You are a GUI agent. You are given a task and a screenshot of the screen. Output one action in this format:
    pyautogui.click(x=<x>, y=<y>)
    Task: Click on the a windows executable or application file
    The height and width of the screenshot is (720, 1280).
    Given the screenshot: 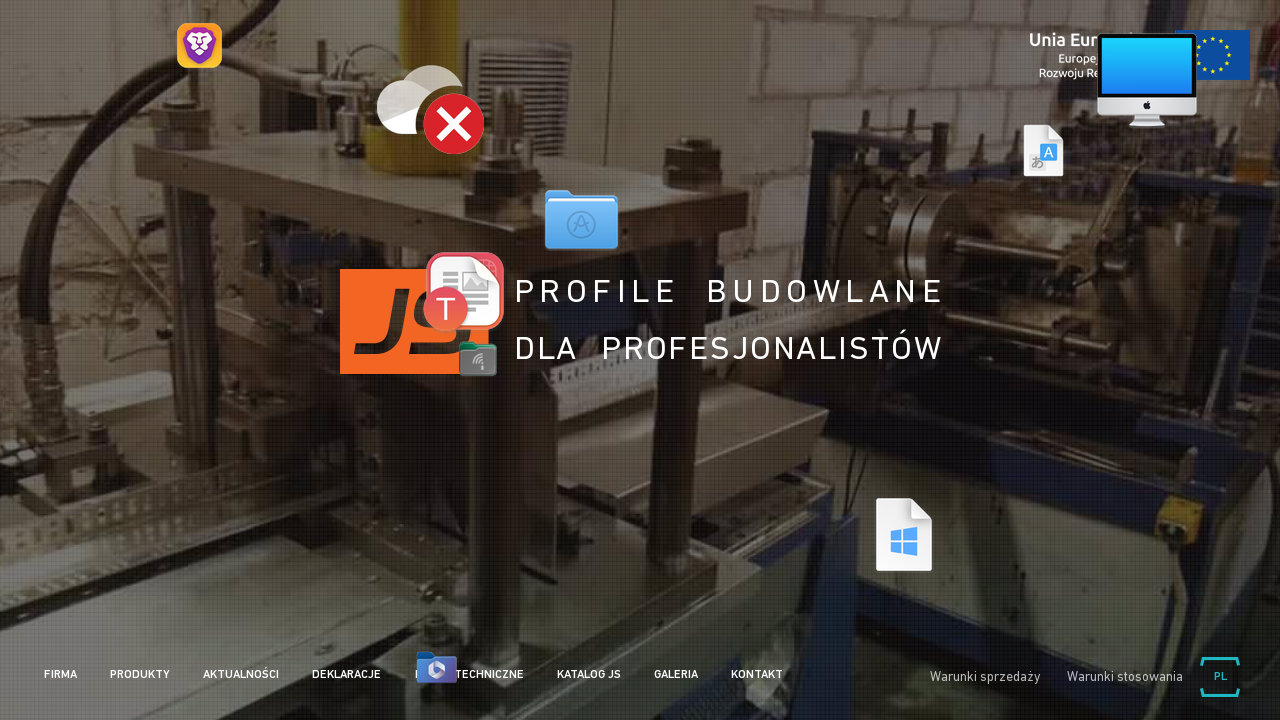 What is the action you would take?
    pyautogui.click(x=904, y=536)
    